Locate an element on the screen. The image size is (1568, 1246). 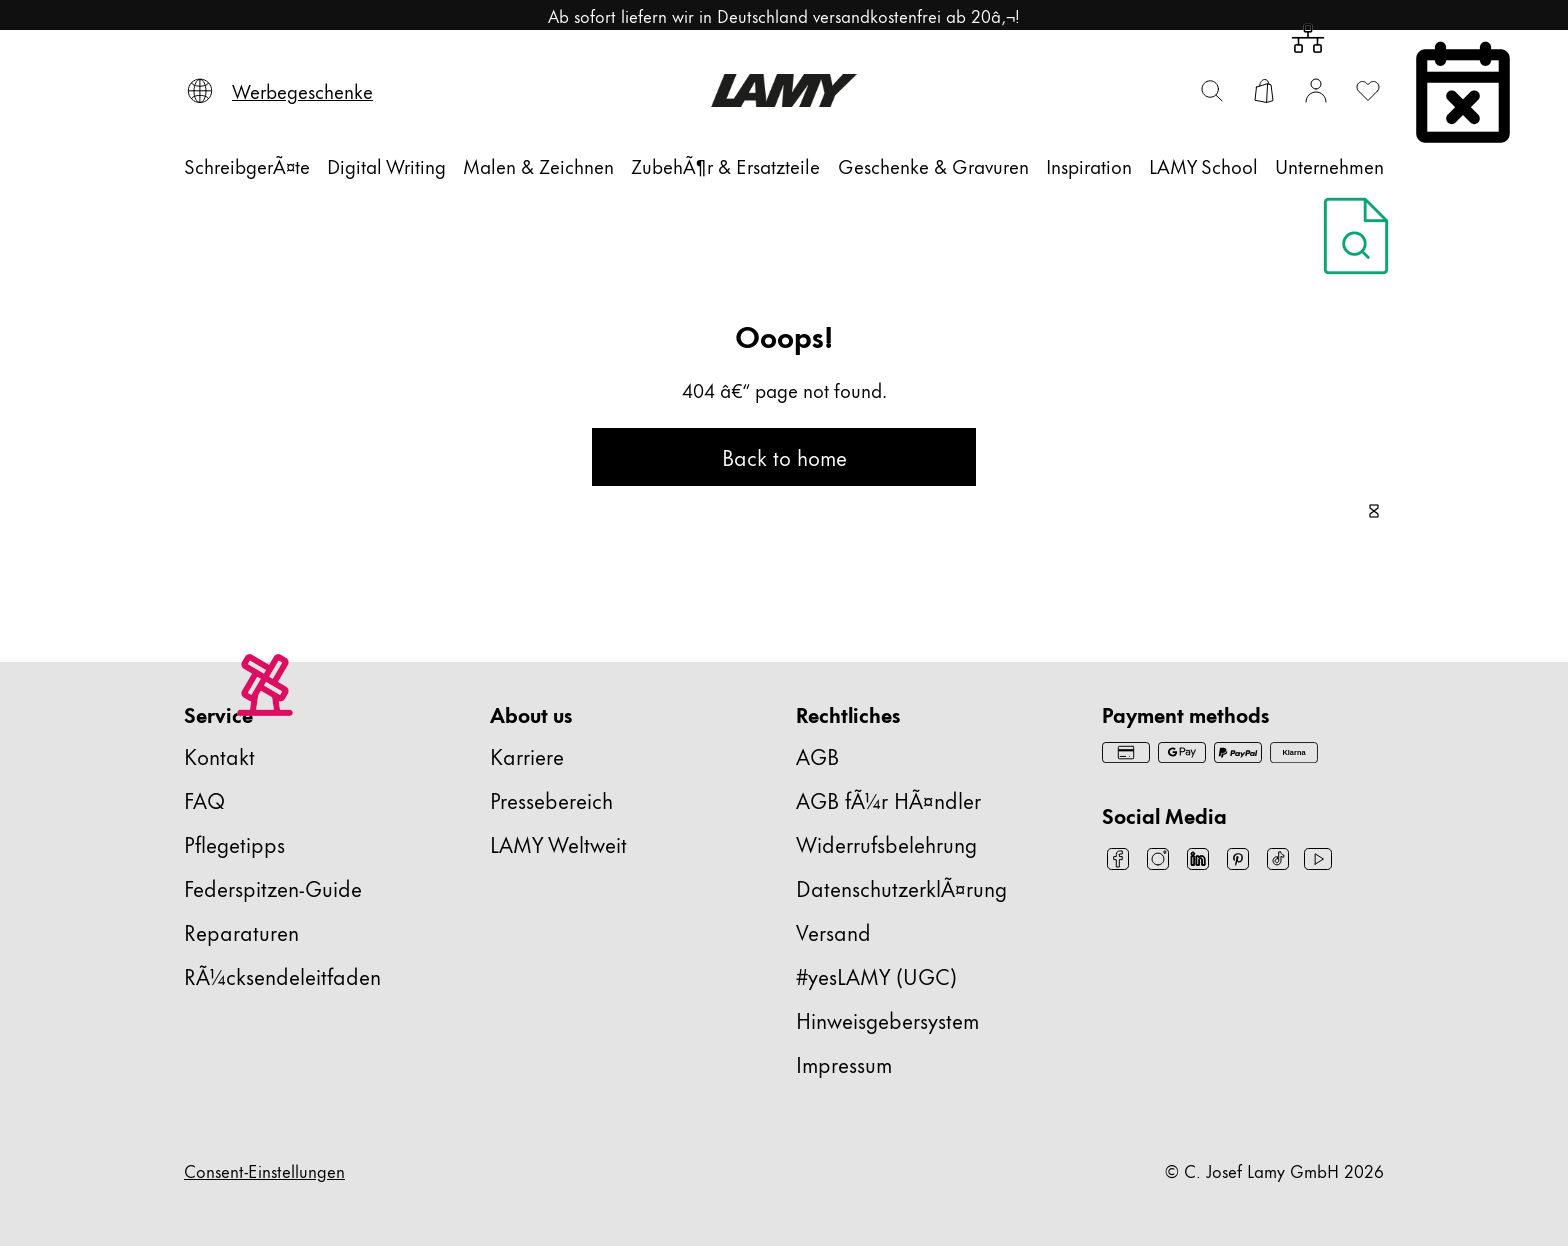
access wind energy or renewable power settings is located at coordinates (265, 686).